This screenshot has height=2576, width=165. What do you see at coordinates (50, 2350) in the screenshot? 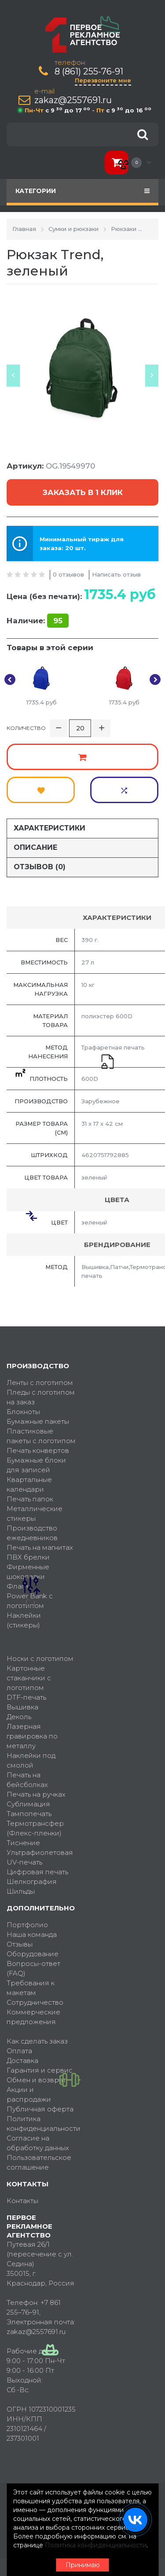
I see `select cowboy hat avatar or profile icon` at bounding box center [50, 2350].